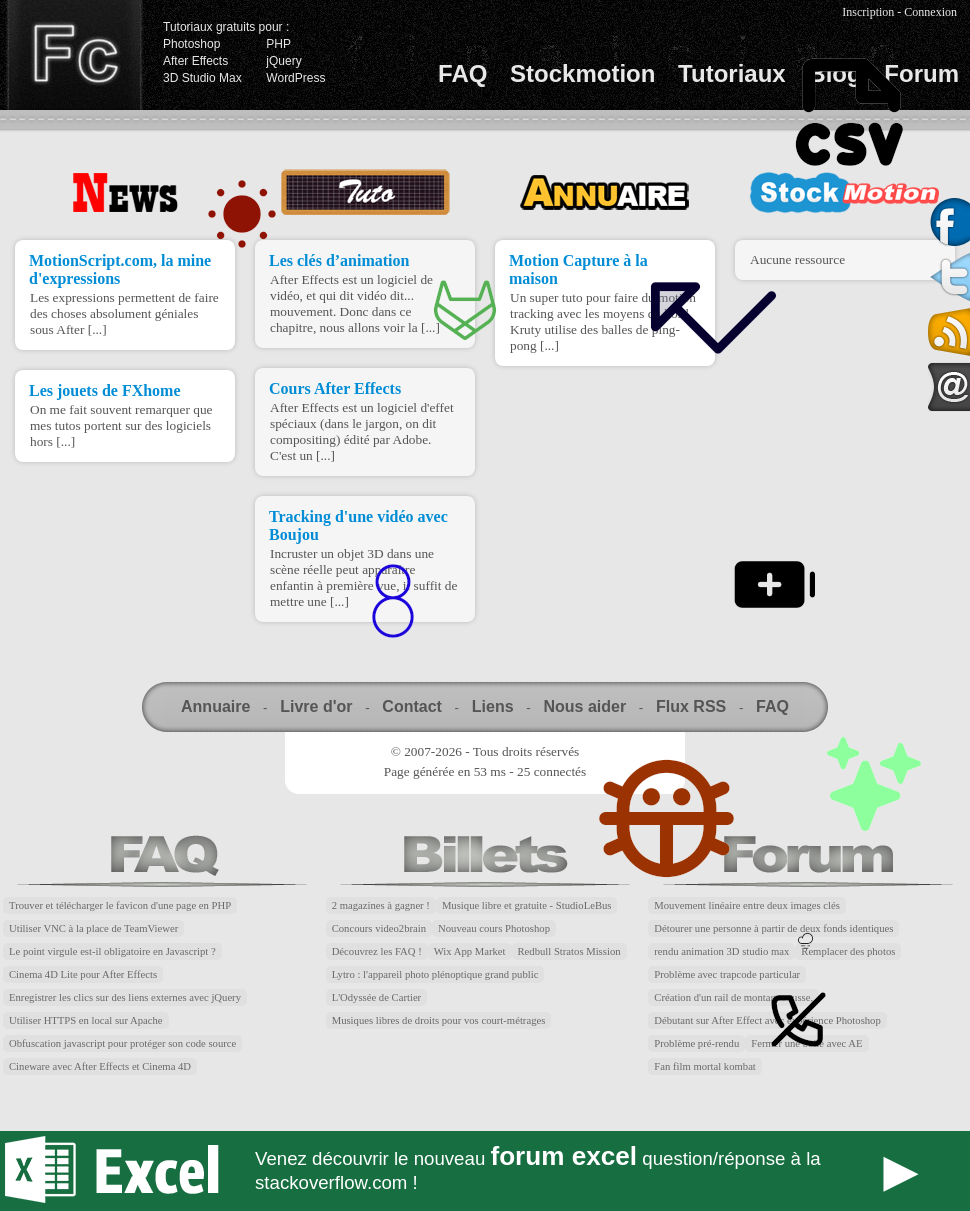  What do you see at coordinates (805, 940) in the screenshot?
I see `indicates foggy weather conditions` at bounding box center [805, 940].